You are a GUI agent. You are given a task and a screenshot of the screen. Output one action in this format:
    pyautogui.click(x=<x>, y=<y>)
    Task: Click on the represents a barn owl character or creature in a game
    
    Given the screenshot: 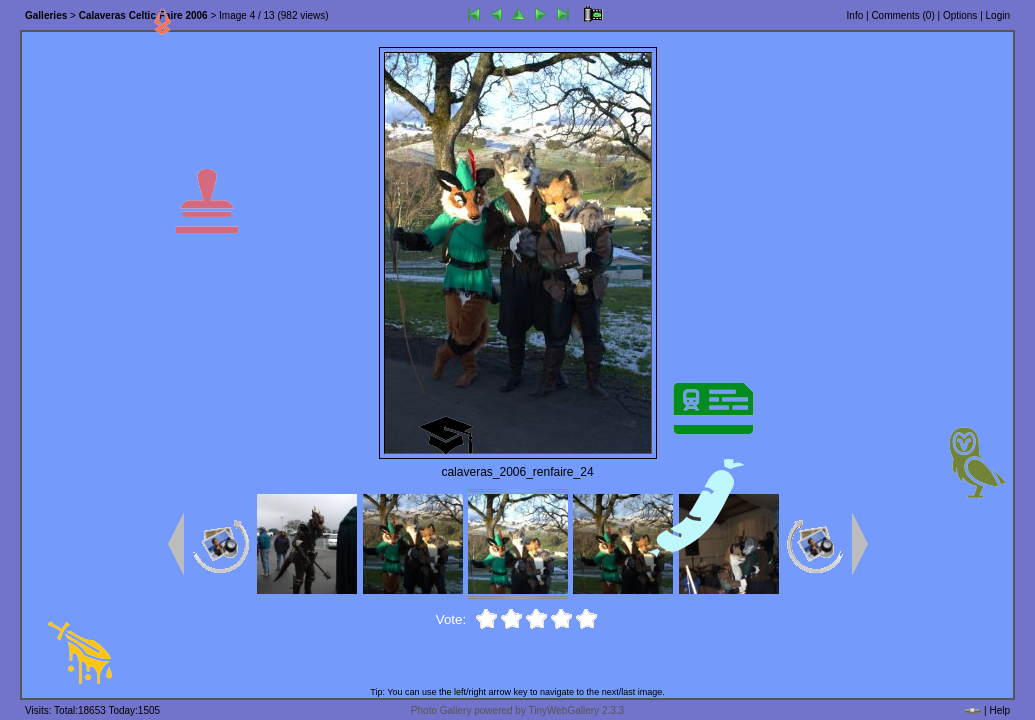 What is the action you would take?
    pyautogui.click(x=978, y=462)
    